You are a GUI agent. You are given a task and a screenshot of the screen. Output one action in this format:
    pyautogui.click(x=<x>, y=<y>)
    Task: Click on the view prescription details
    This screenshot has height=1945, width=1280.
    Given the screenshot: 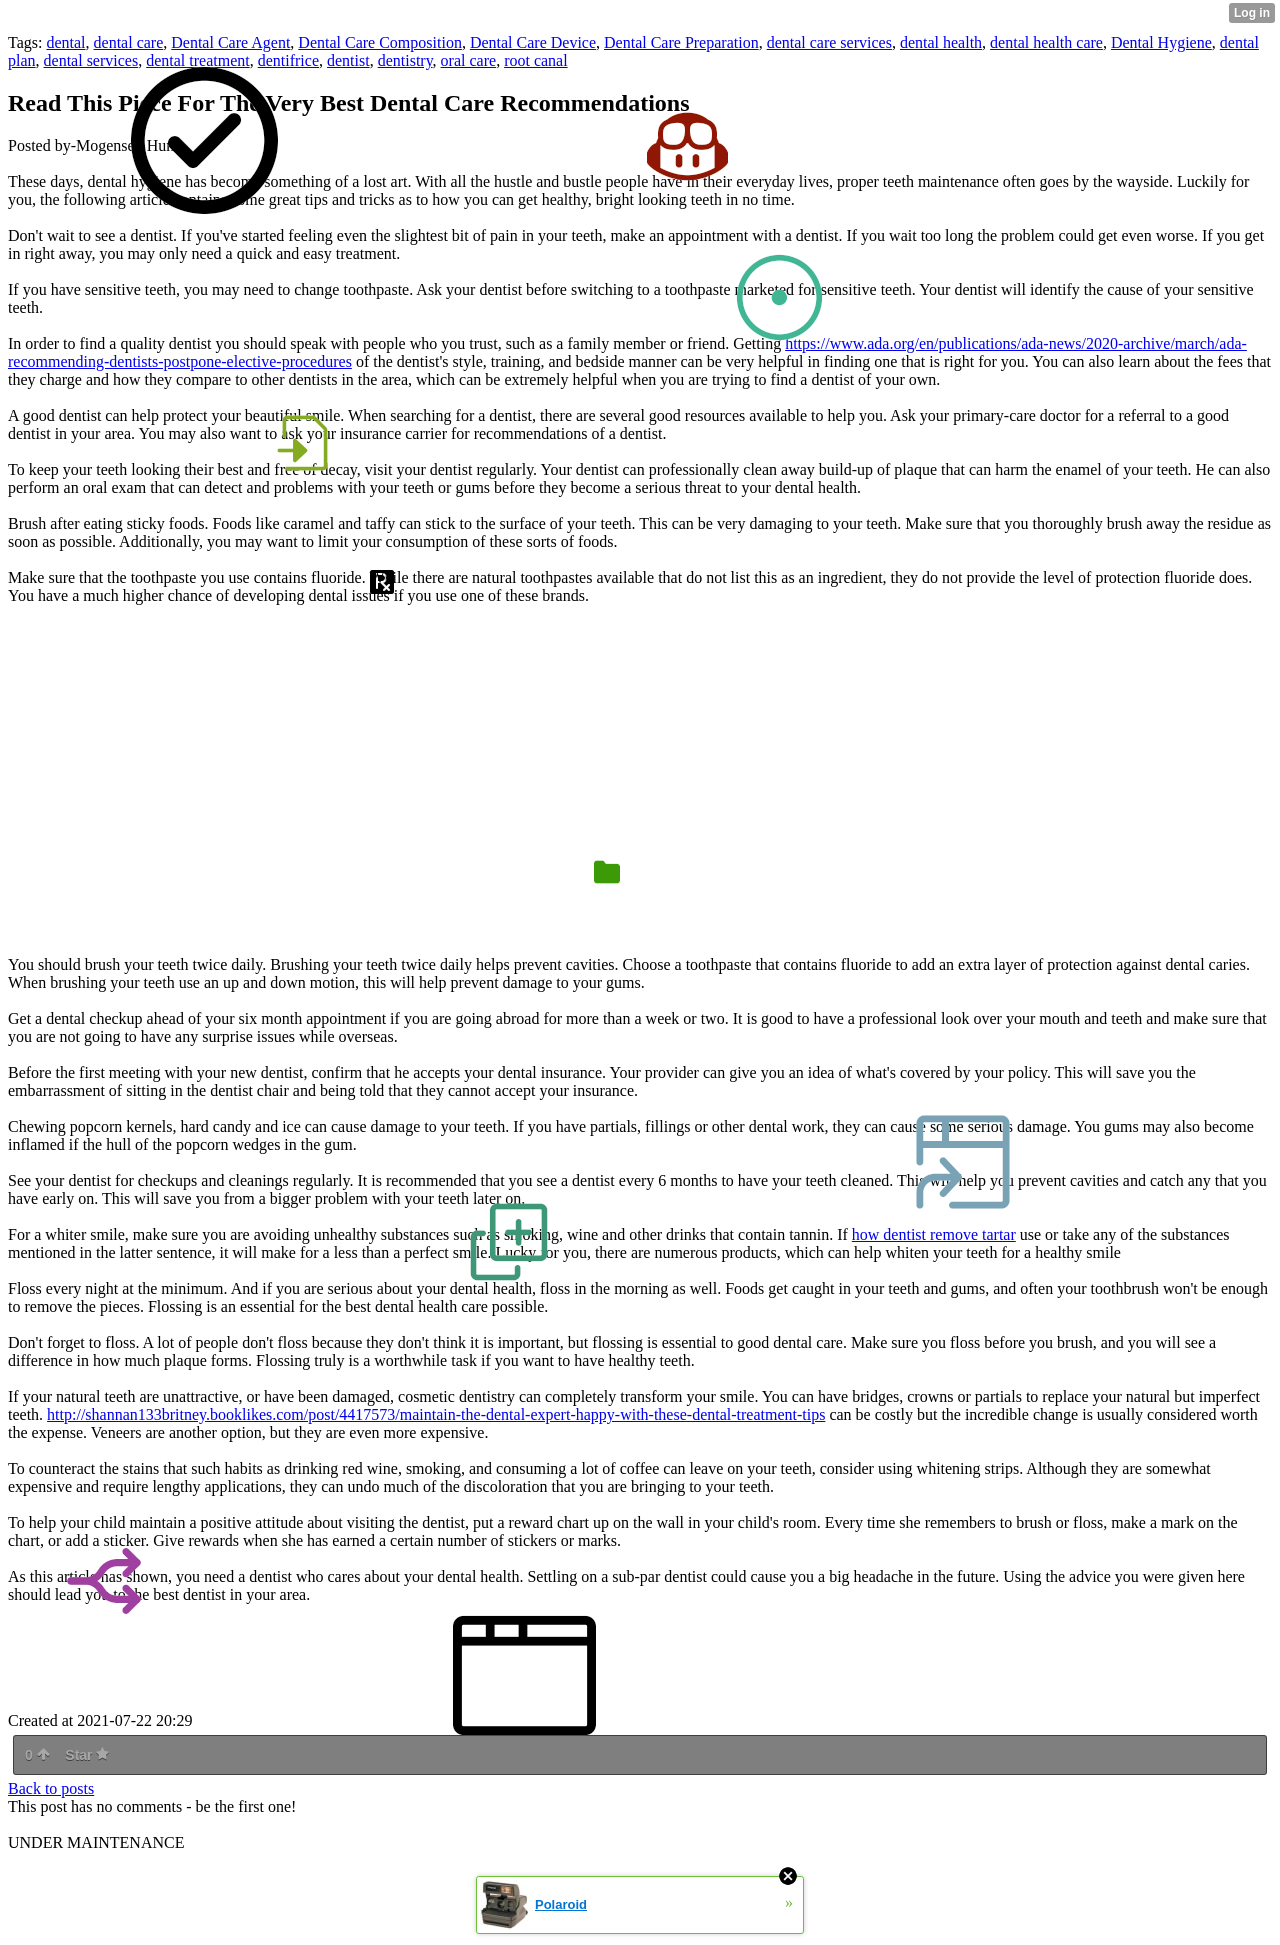 What is the action you would take?
    pyautogui.click(x=382, y=582)
    